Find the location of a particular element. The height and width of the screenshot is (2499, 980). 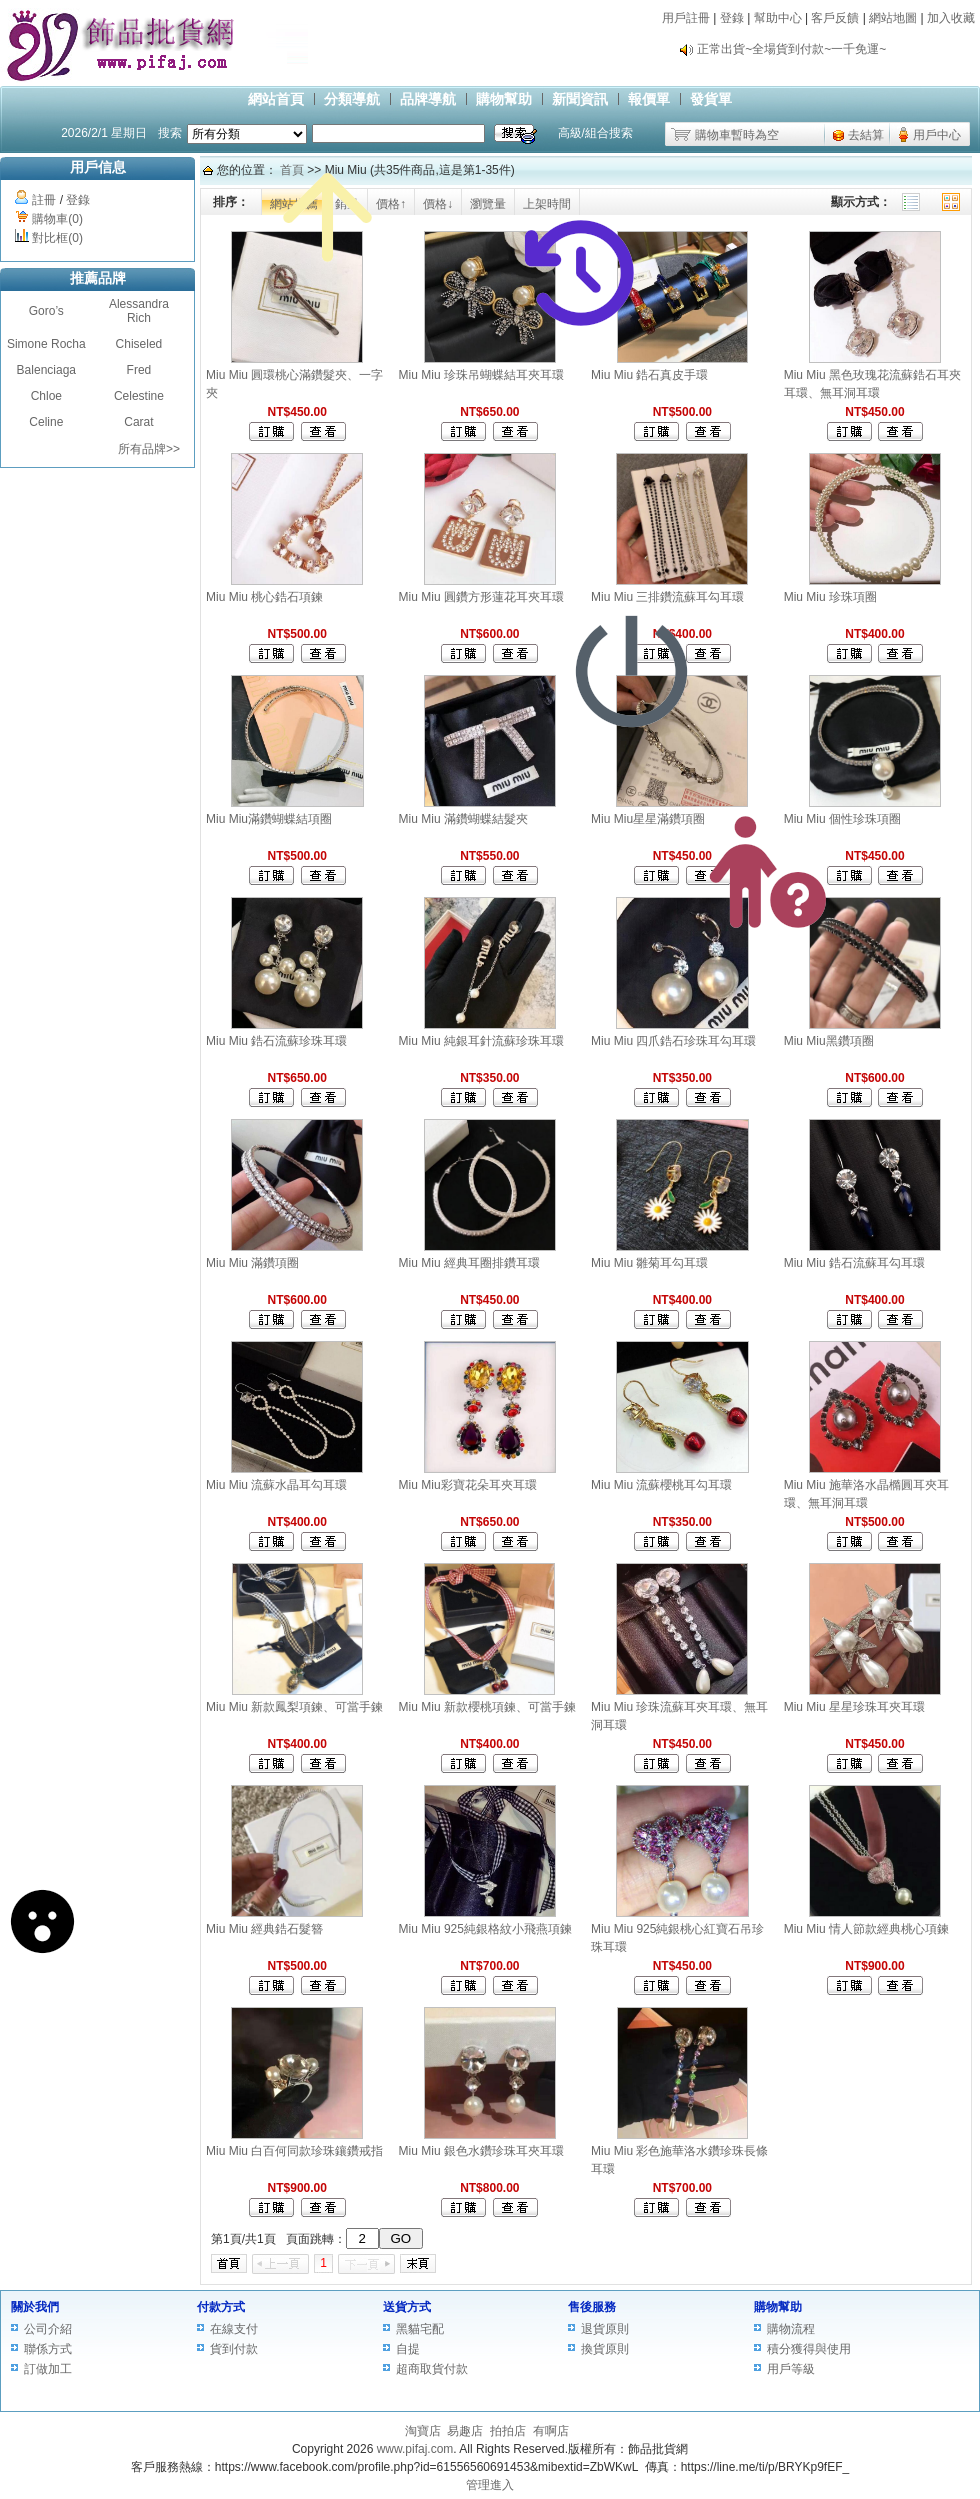

move item up in a list is located at coordinates (327, 217).